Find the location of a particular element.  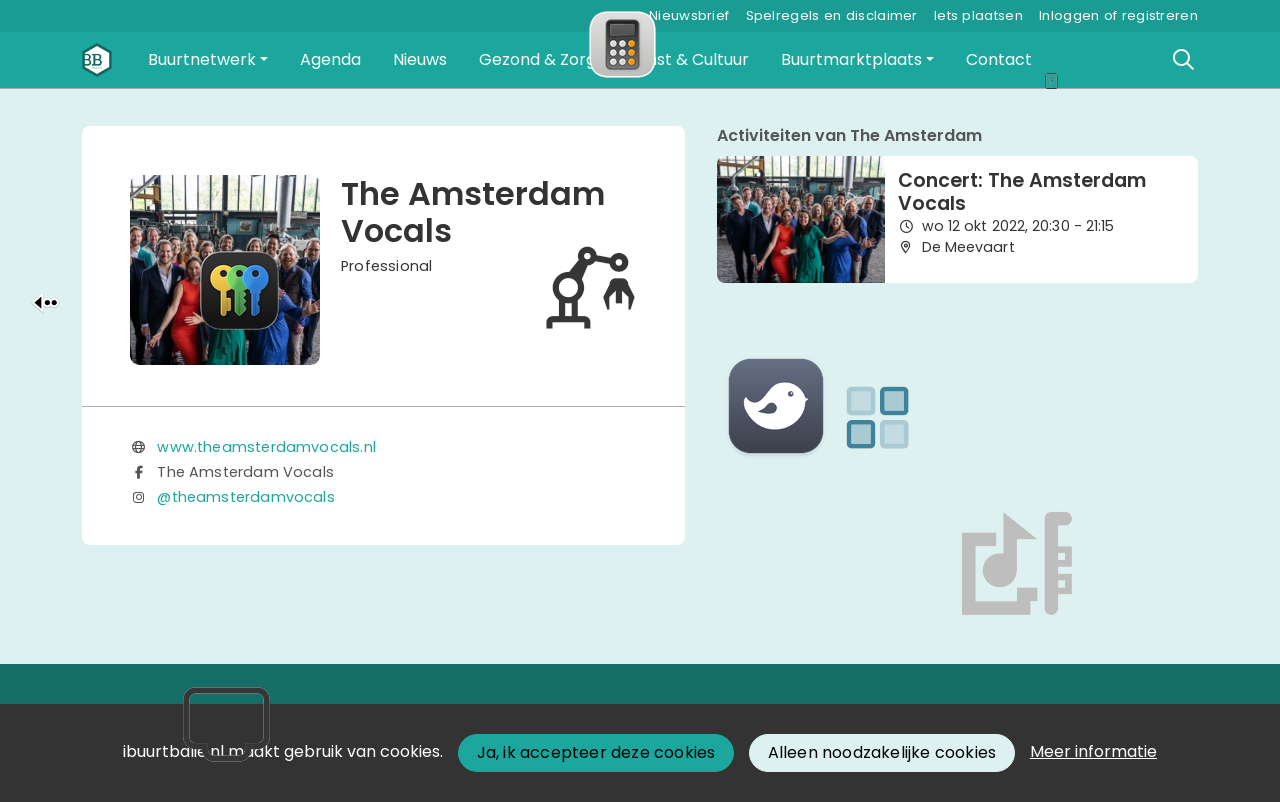

launch the budgie desktop environment is located at coordinates (776, 406).